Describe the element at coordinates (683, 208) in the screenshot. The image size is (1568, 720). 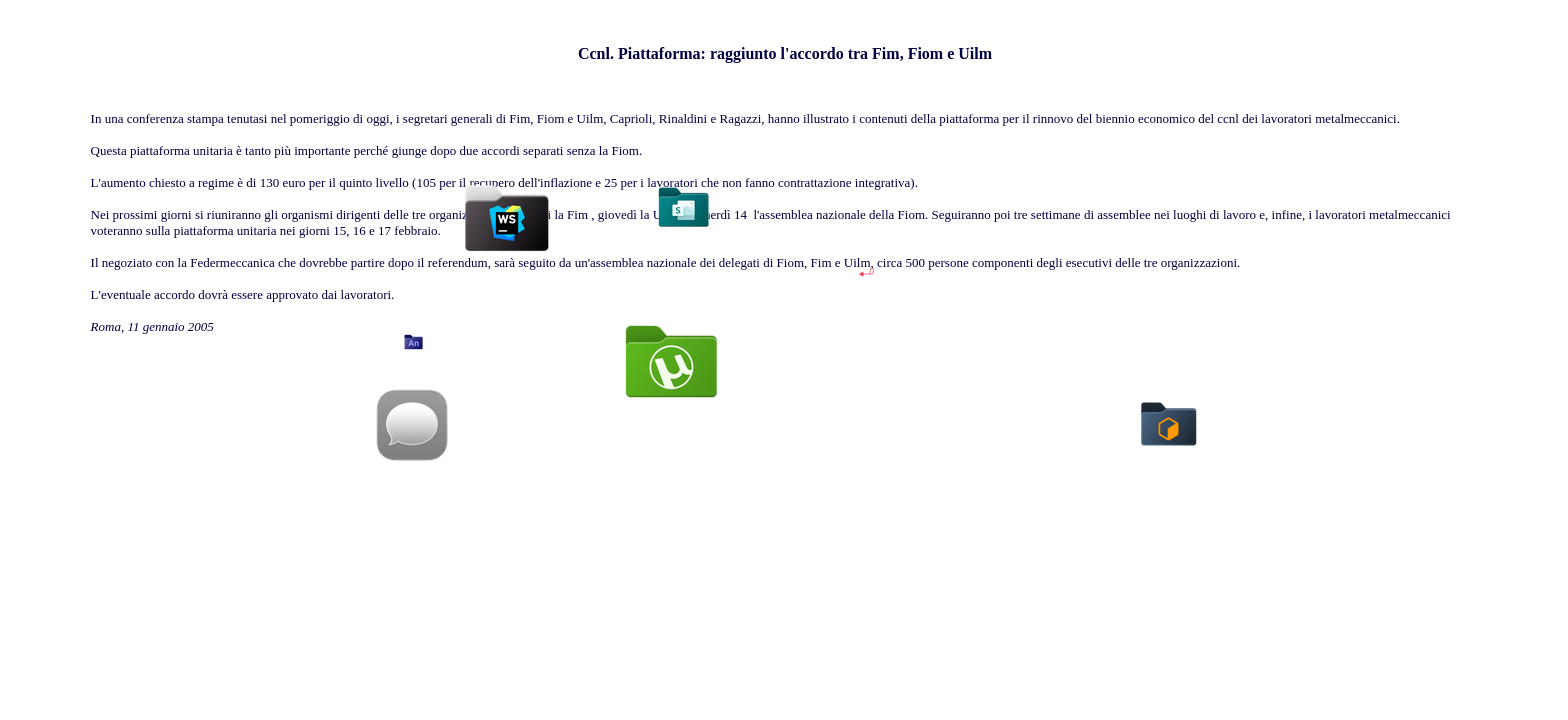
I see `open folder containing microsoft sway files` at that location.